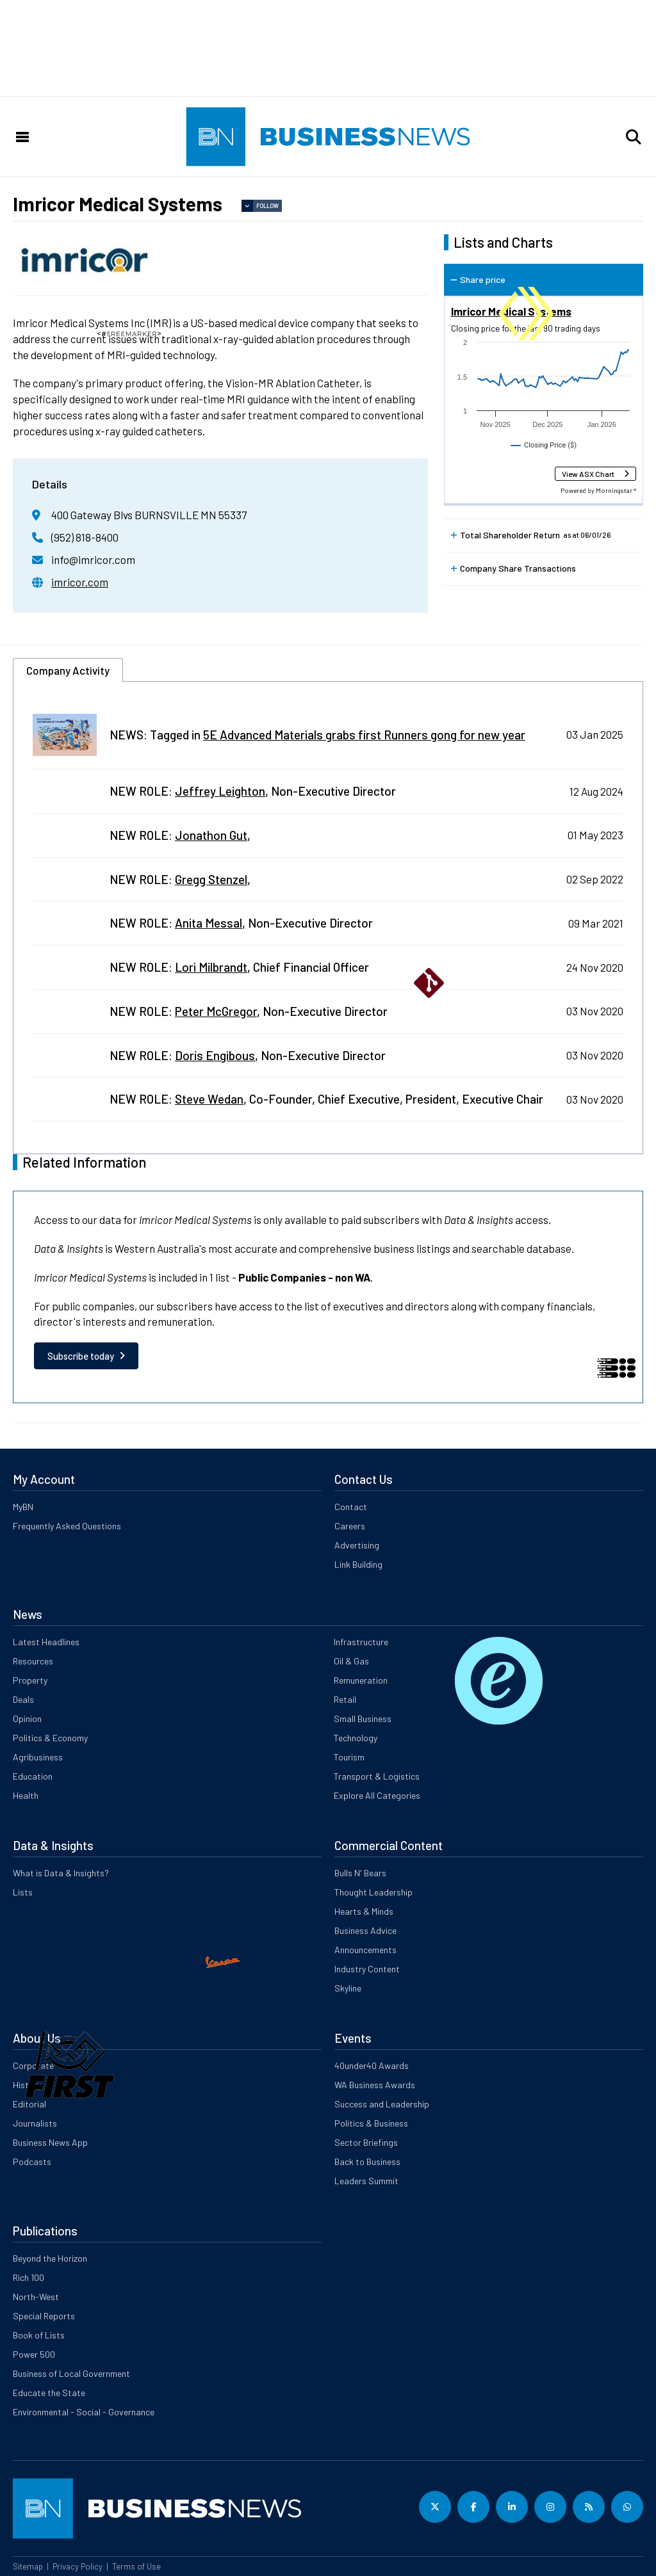 This screenshot has width=656, height=2576. Describe the element at coordinates (70, 2065) in the screenshot. I see `FIRST Robotics competition logo` at that location.